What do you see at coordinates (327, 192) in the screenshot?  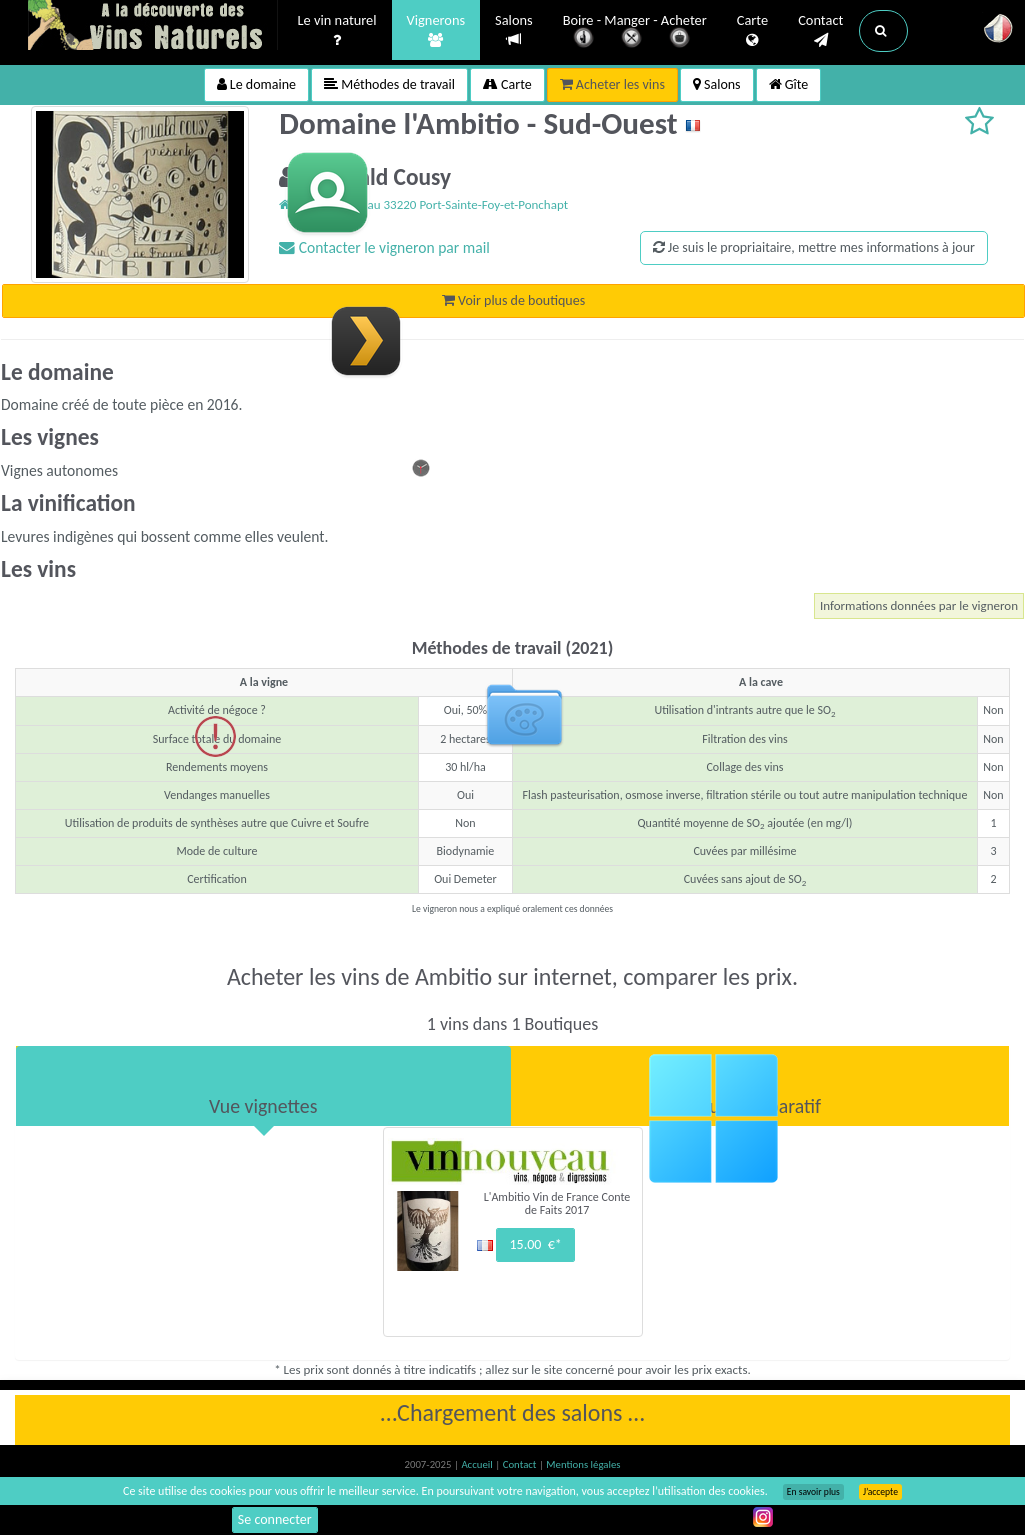 I see `open renderdoc graphics debugging application` at bounding box center [327, 192].